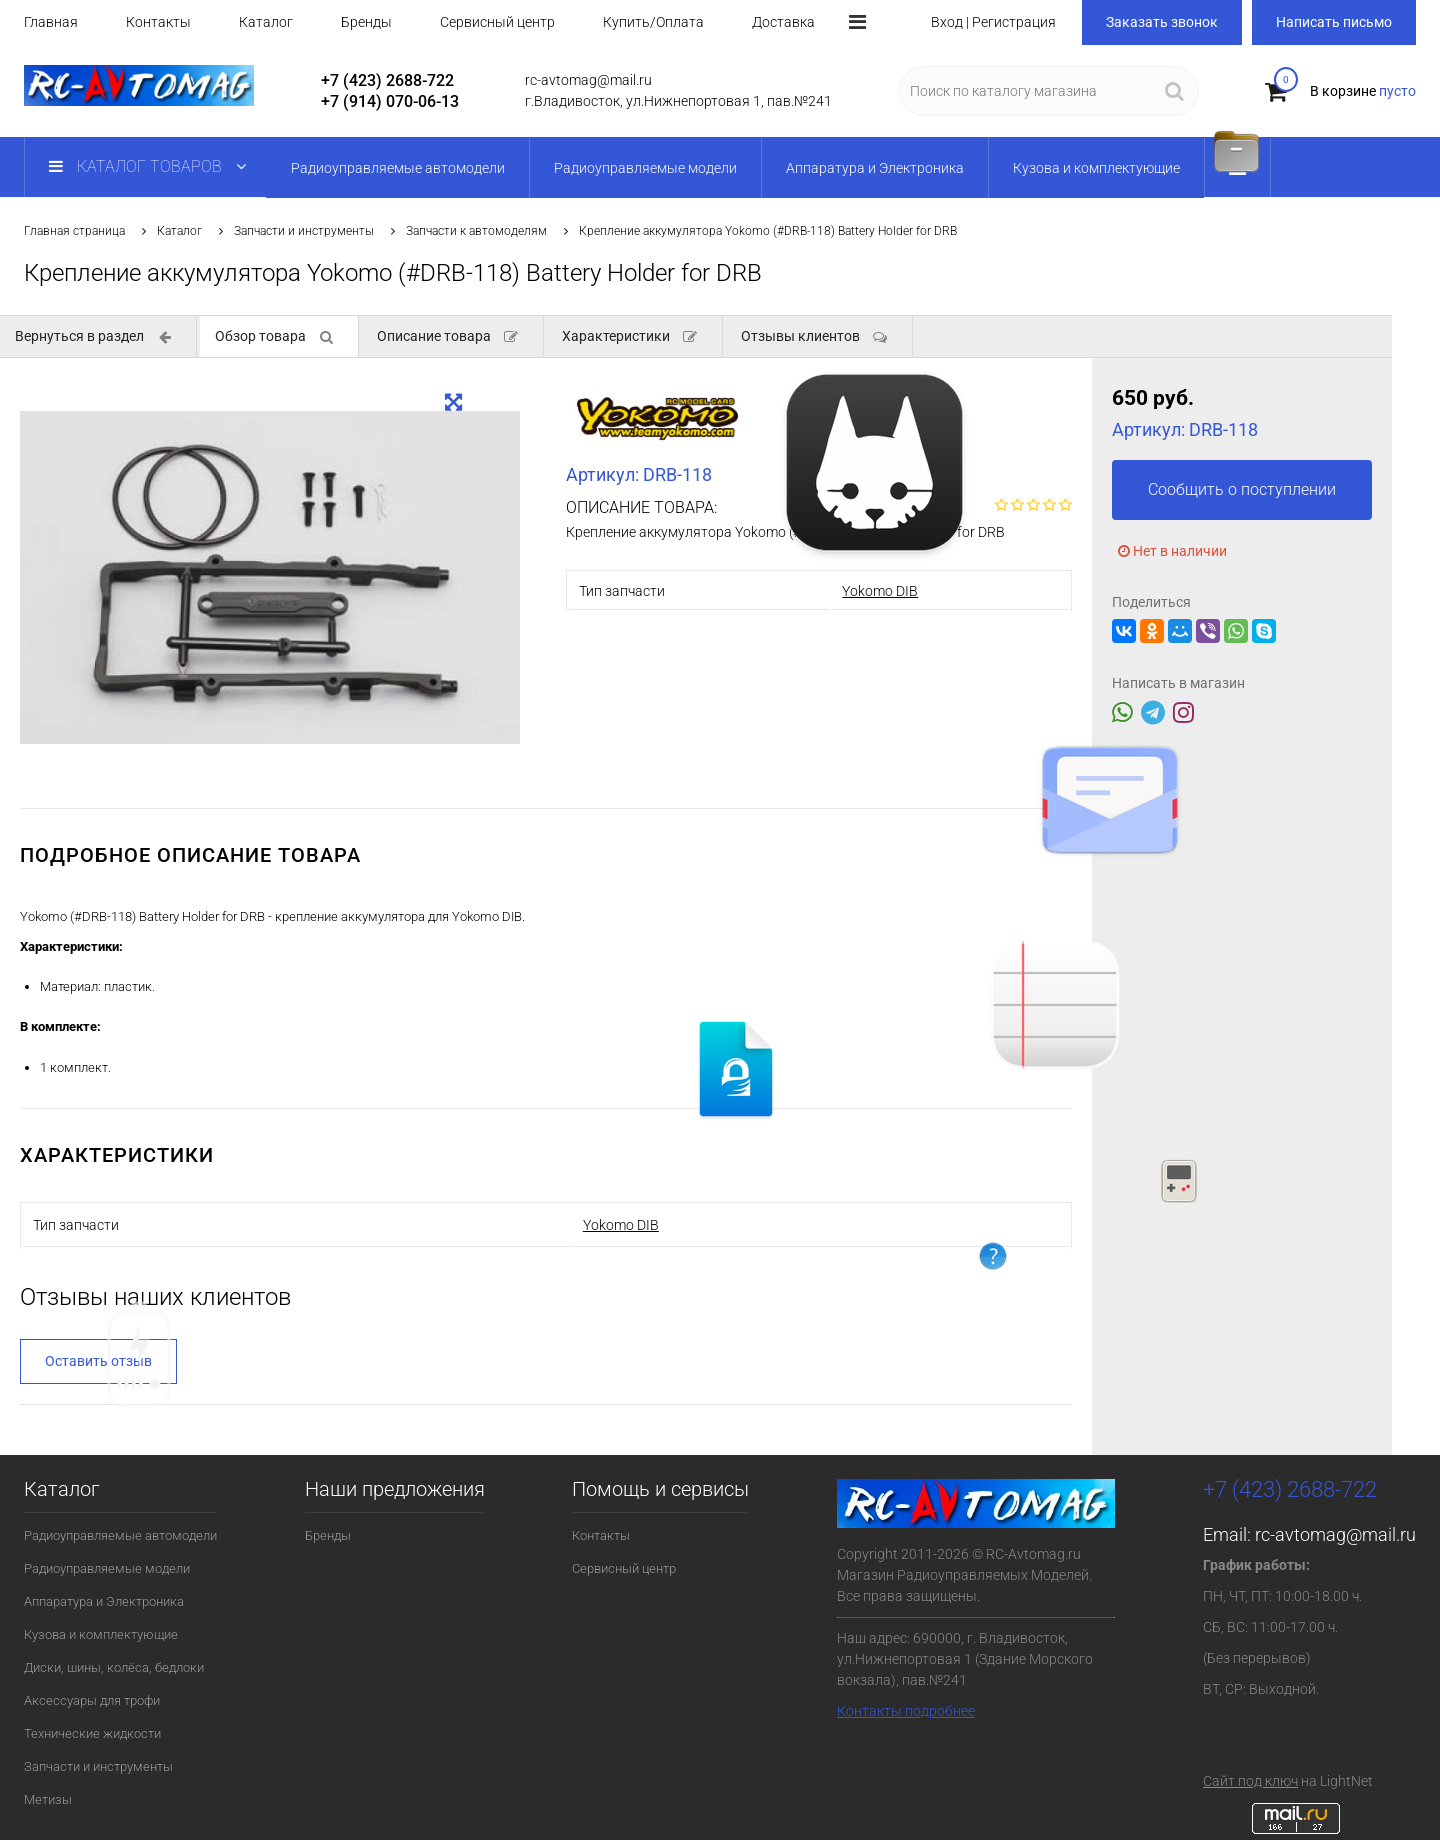  Describe the element at coordinates (993, 1256) in the screenshot. I see `open help documentation` at that location.